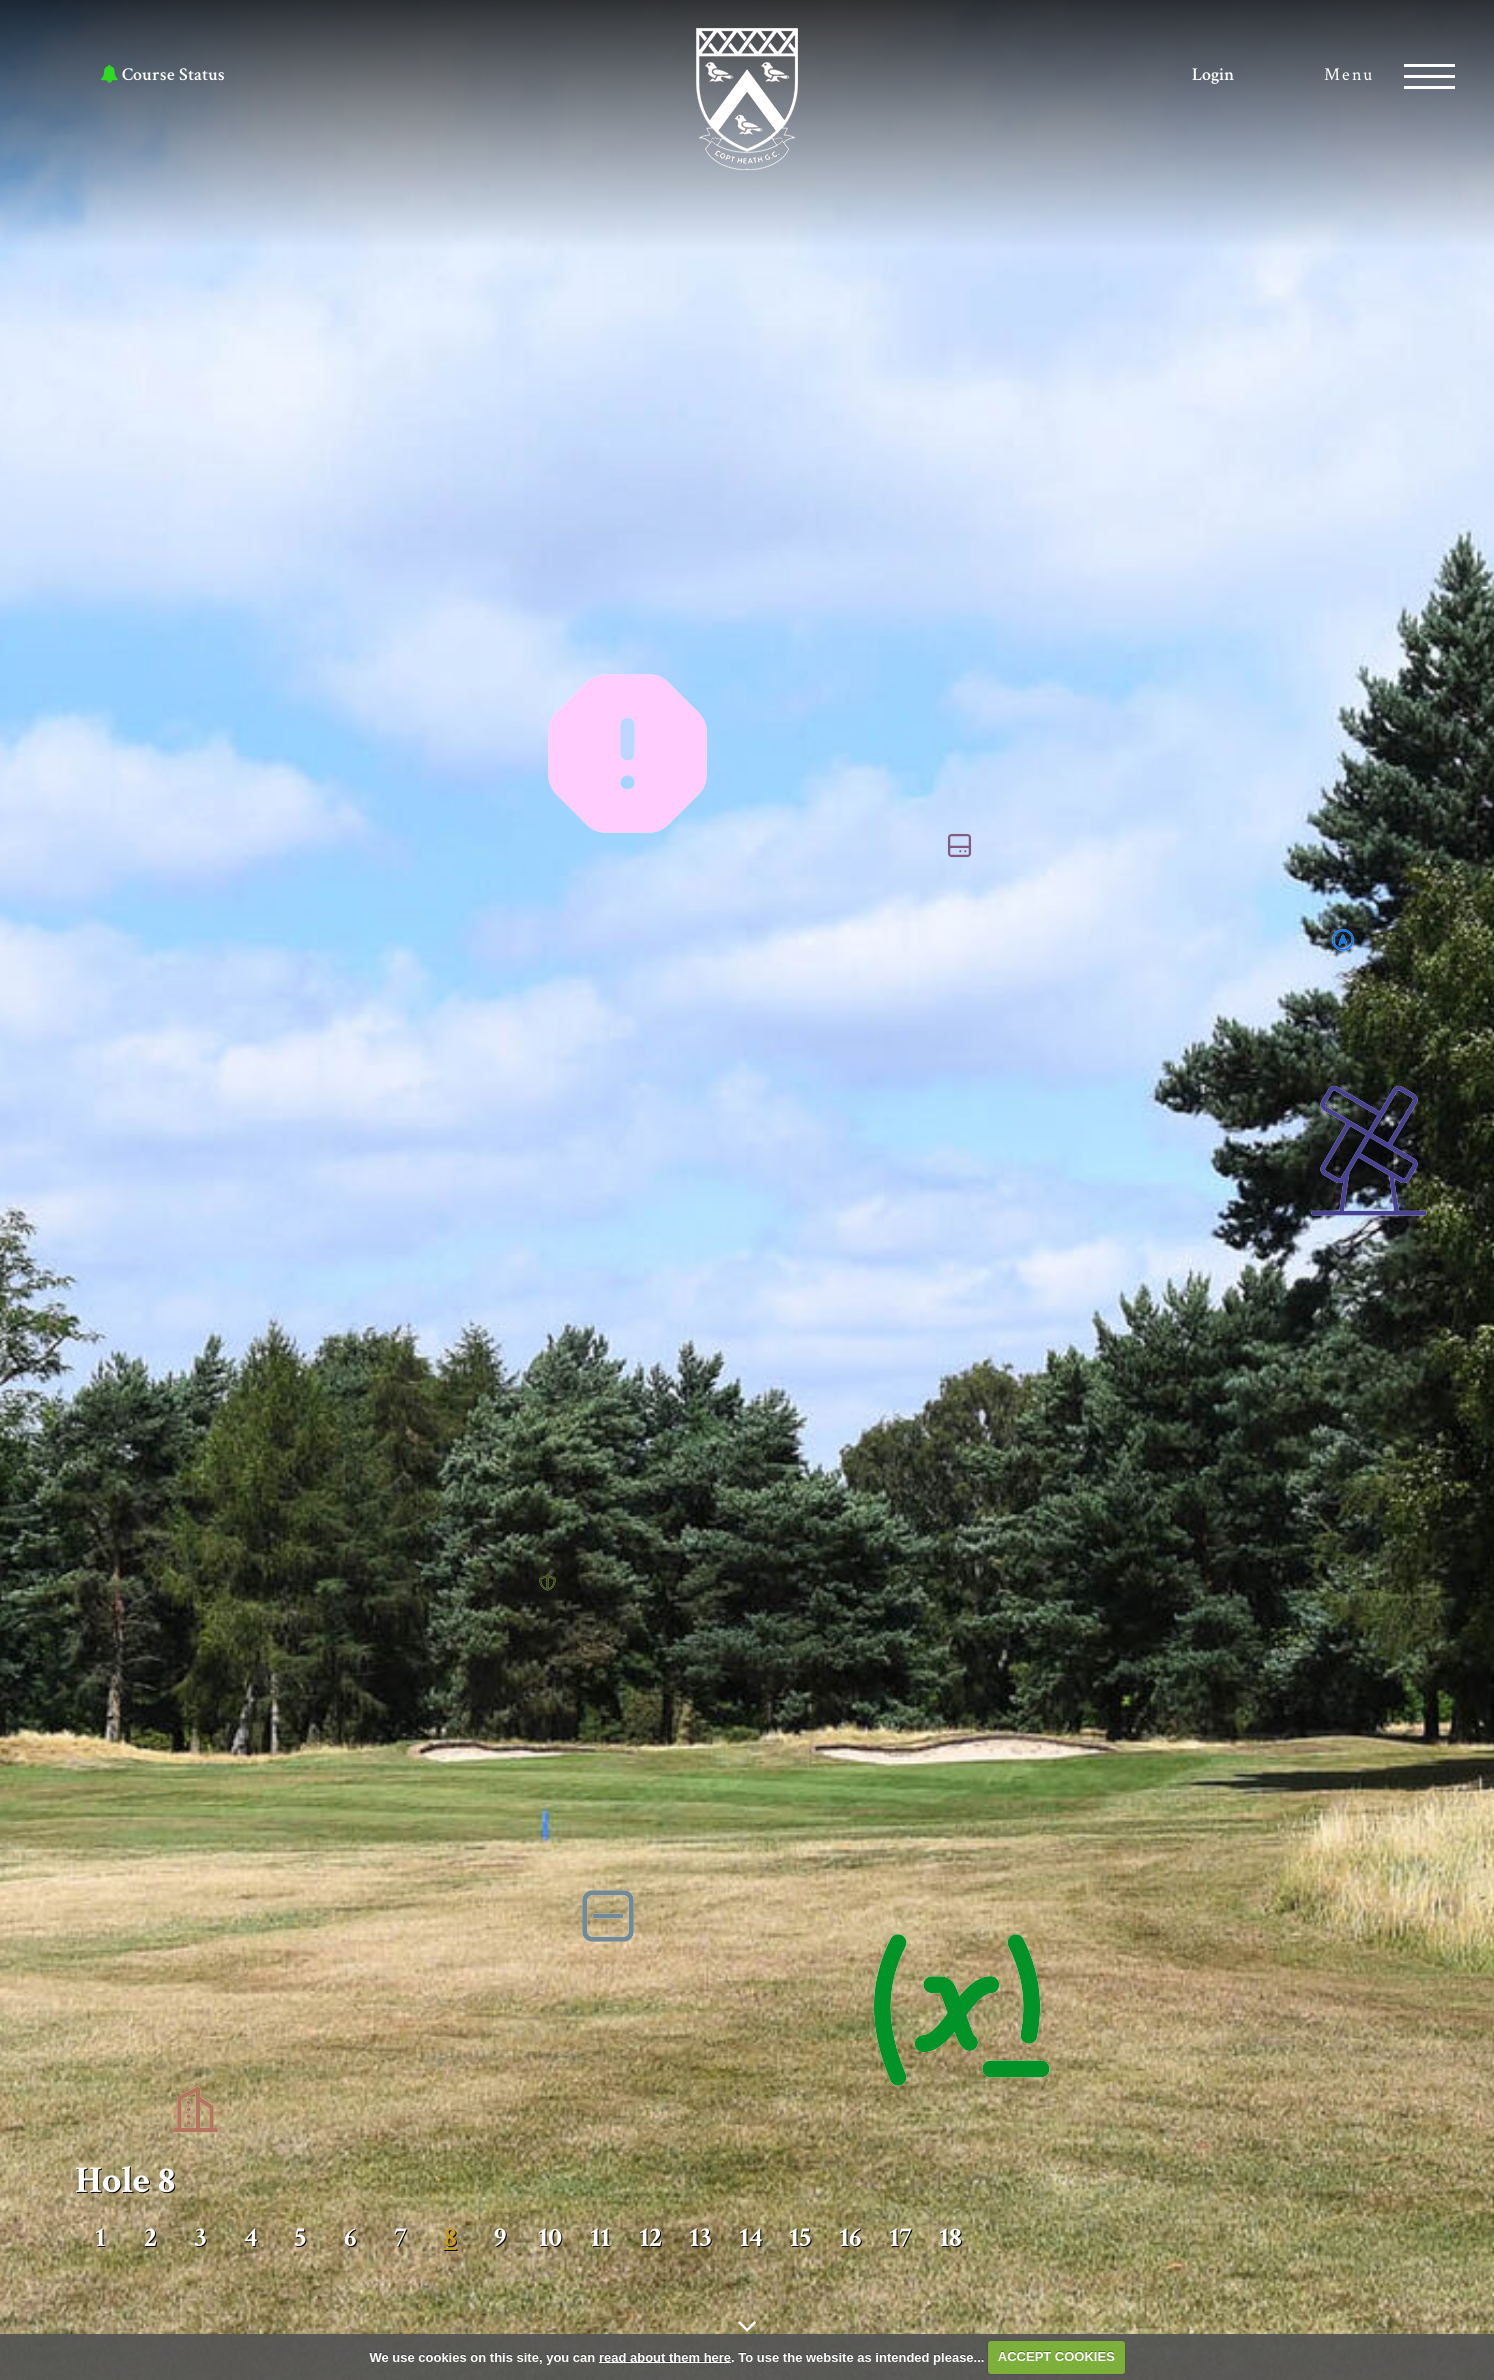  What do you see at coordinates (627, 753) in the screenshot?
I see `indicates a critical error or warning` at bounding box center [627, 753].